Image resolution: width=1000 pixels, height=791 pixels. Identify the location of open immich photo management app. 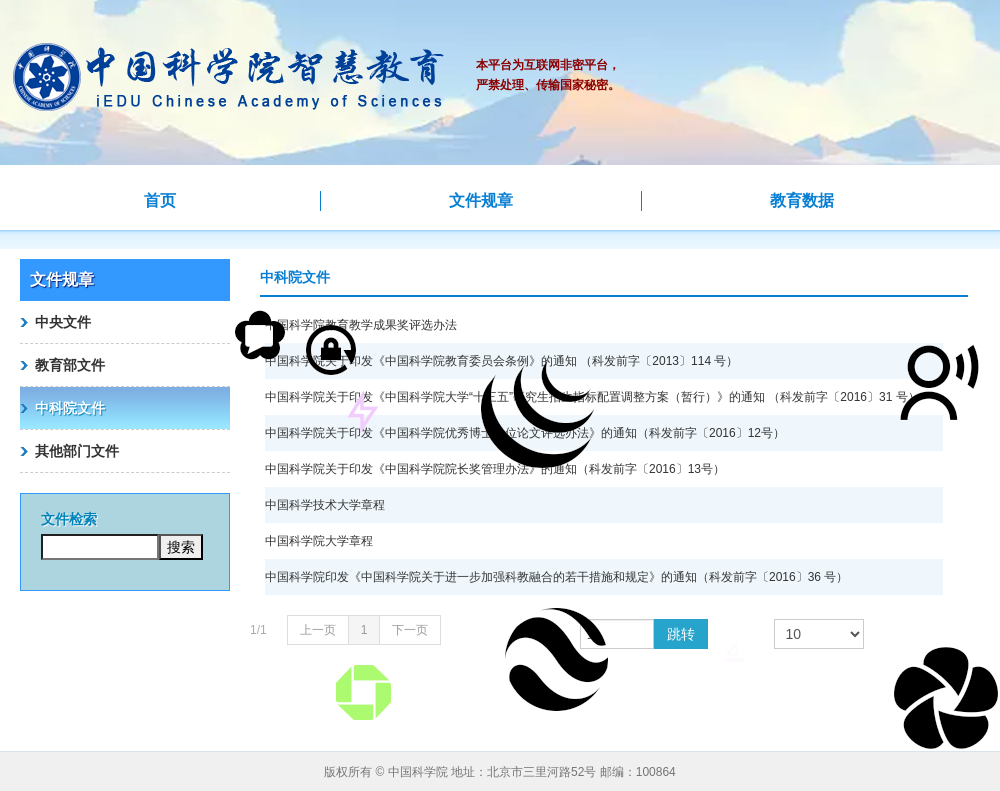
(946, 698).